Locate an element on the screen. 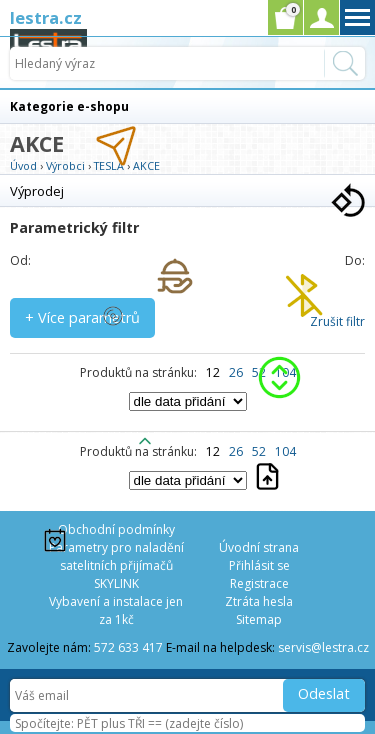 Image resolution: width=375 pixels, height=734 pixels. bluetooth is disabled or turned off is located at coordinates (302, 295).